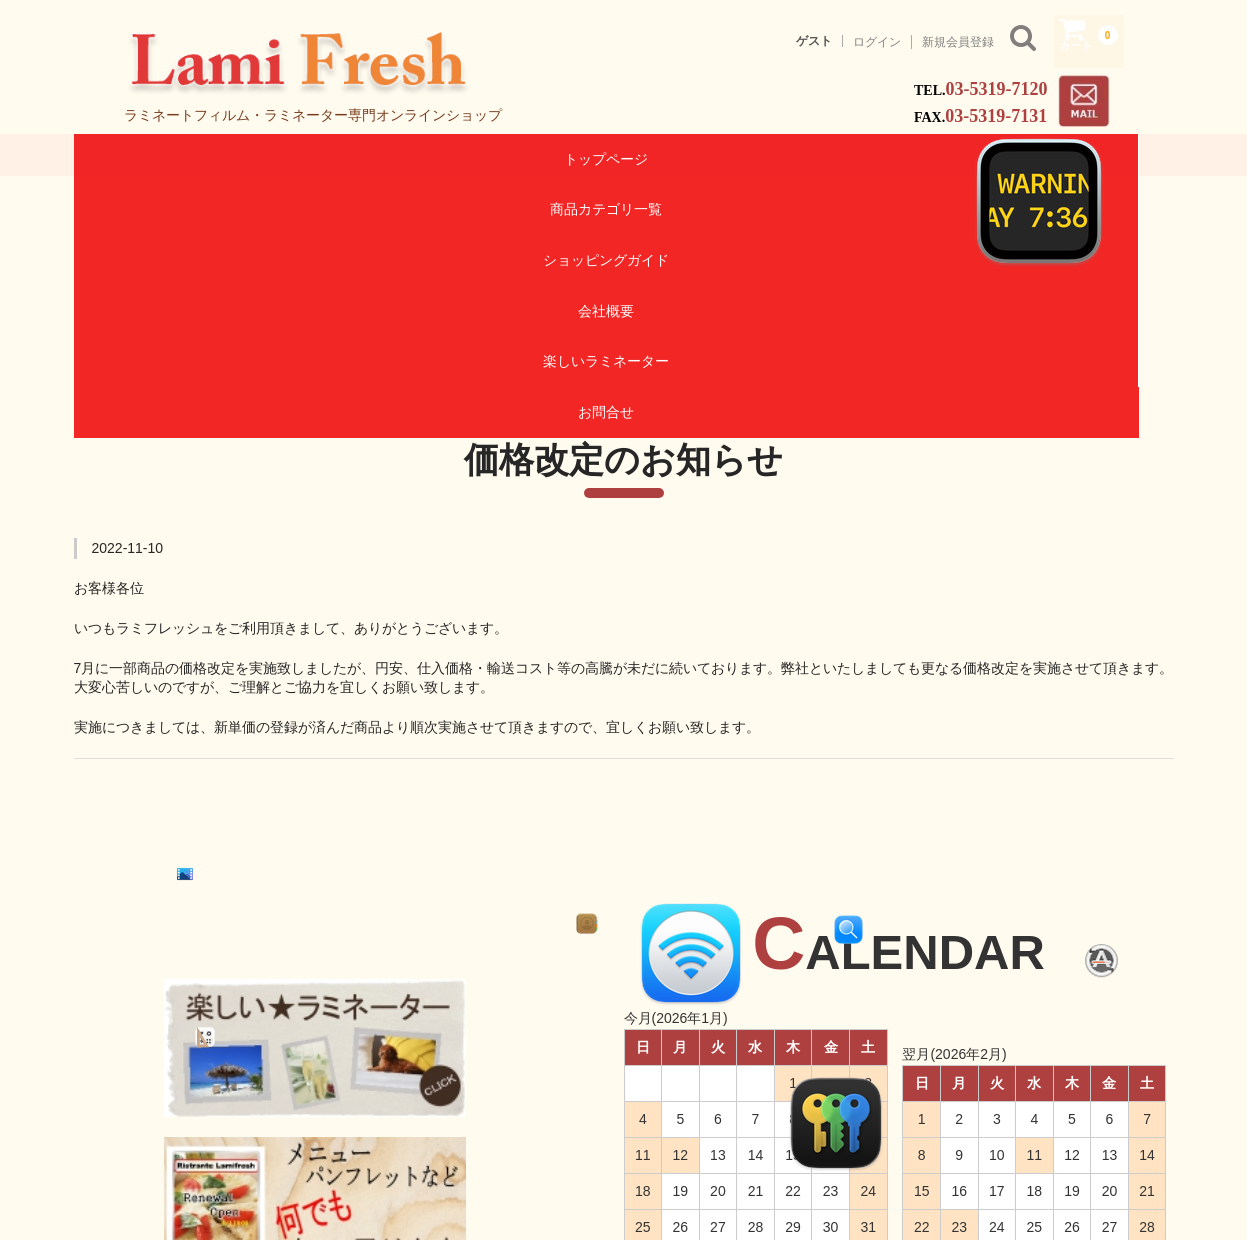  I want to click on open the contacts app, so click(586, 923).